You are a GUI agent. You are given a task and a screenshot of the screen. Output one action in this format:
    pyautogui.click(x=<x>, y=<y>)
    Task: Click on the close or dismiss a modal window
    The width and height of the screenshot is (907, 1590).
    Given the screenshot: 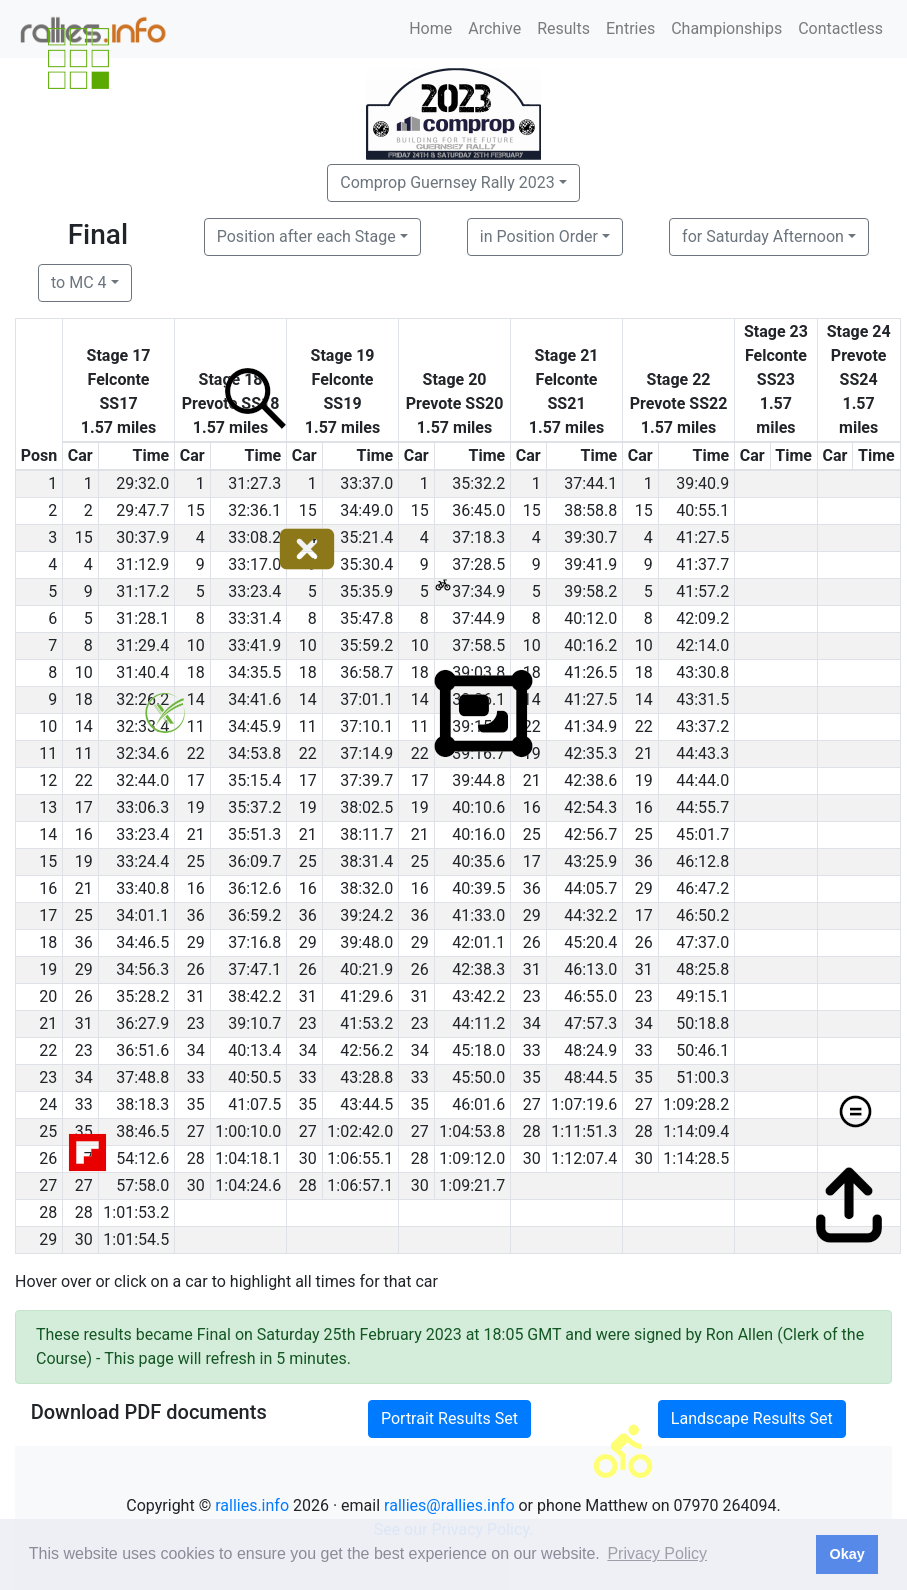 What is the action you would take?
    pyautogui.click(x=307, y=549)
    